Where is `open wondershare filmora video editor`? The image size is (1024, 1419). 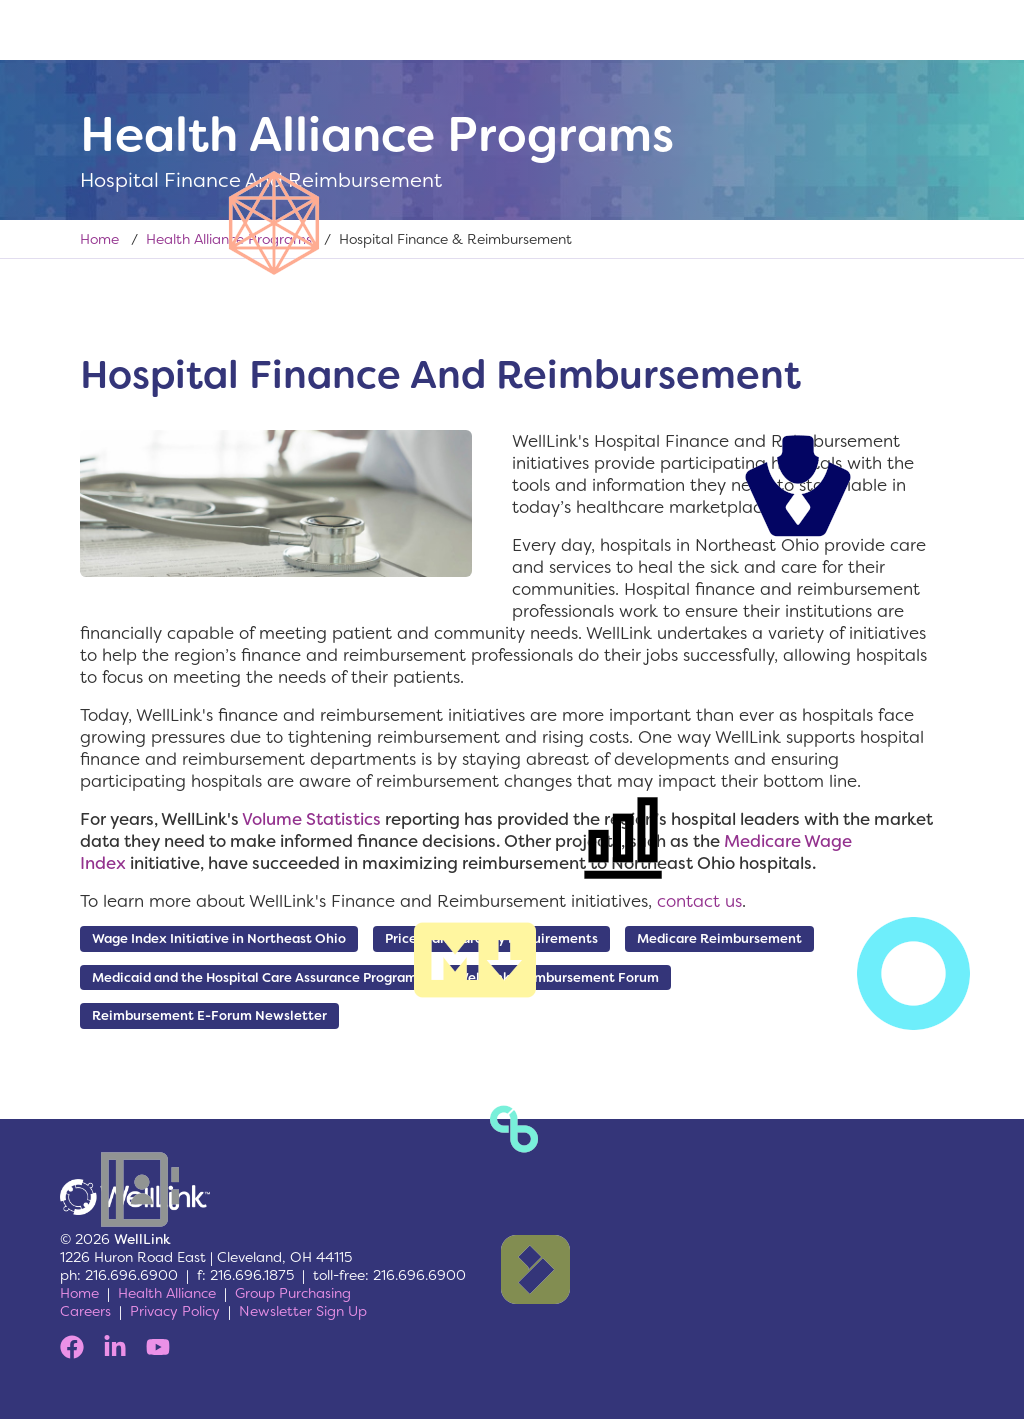
open wondershare filmora video editor is located at coordinates (535, 1269).